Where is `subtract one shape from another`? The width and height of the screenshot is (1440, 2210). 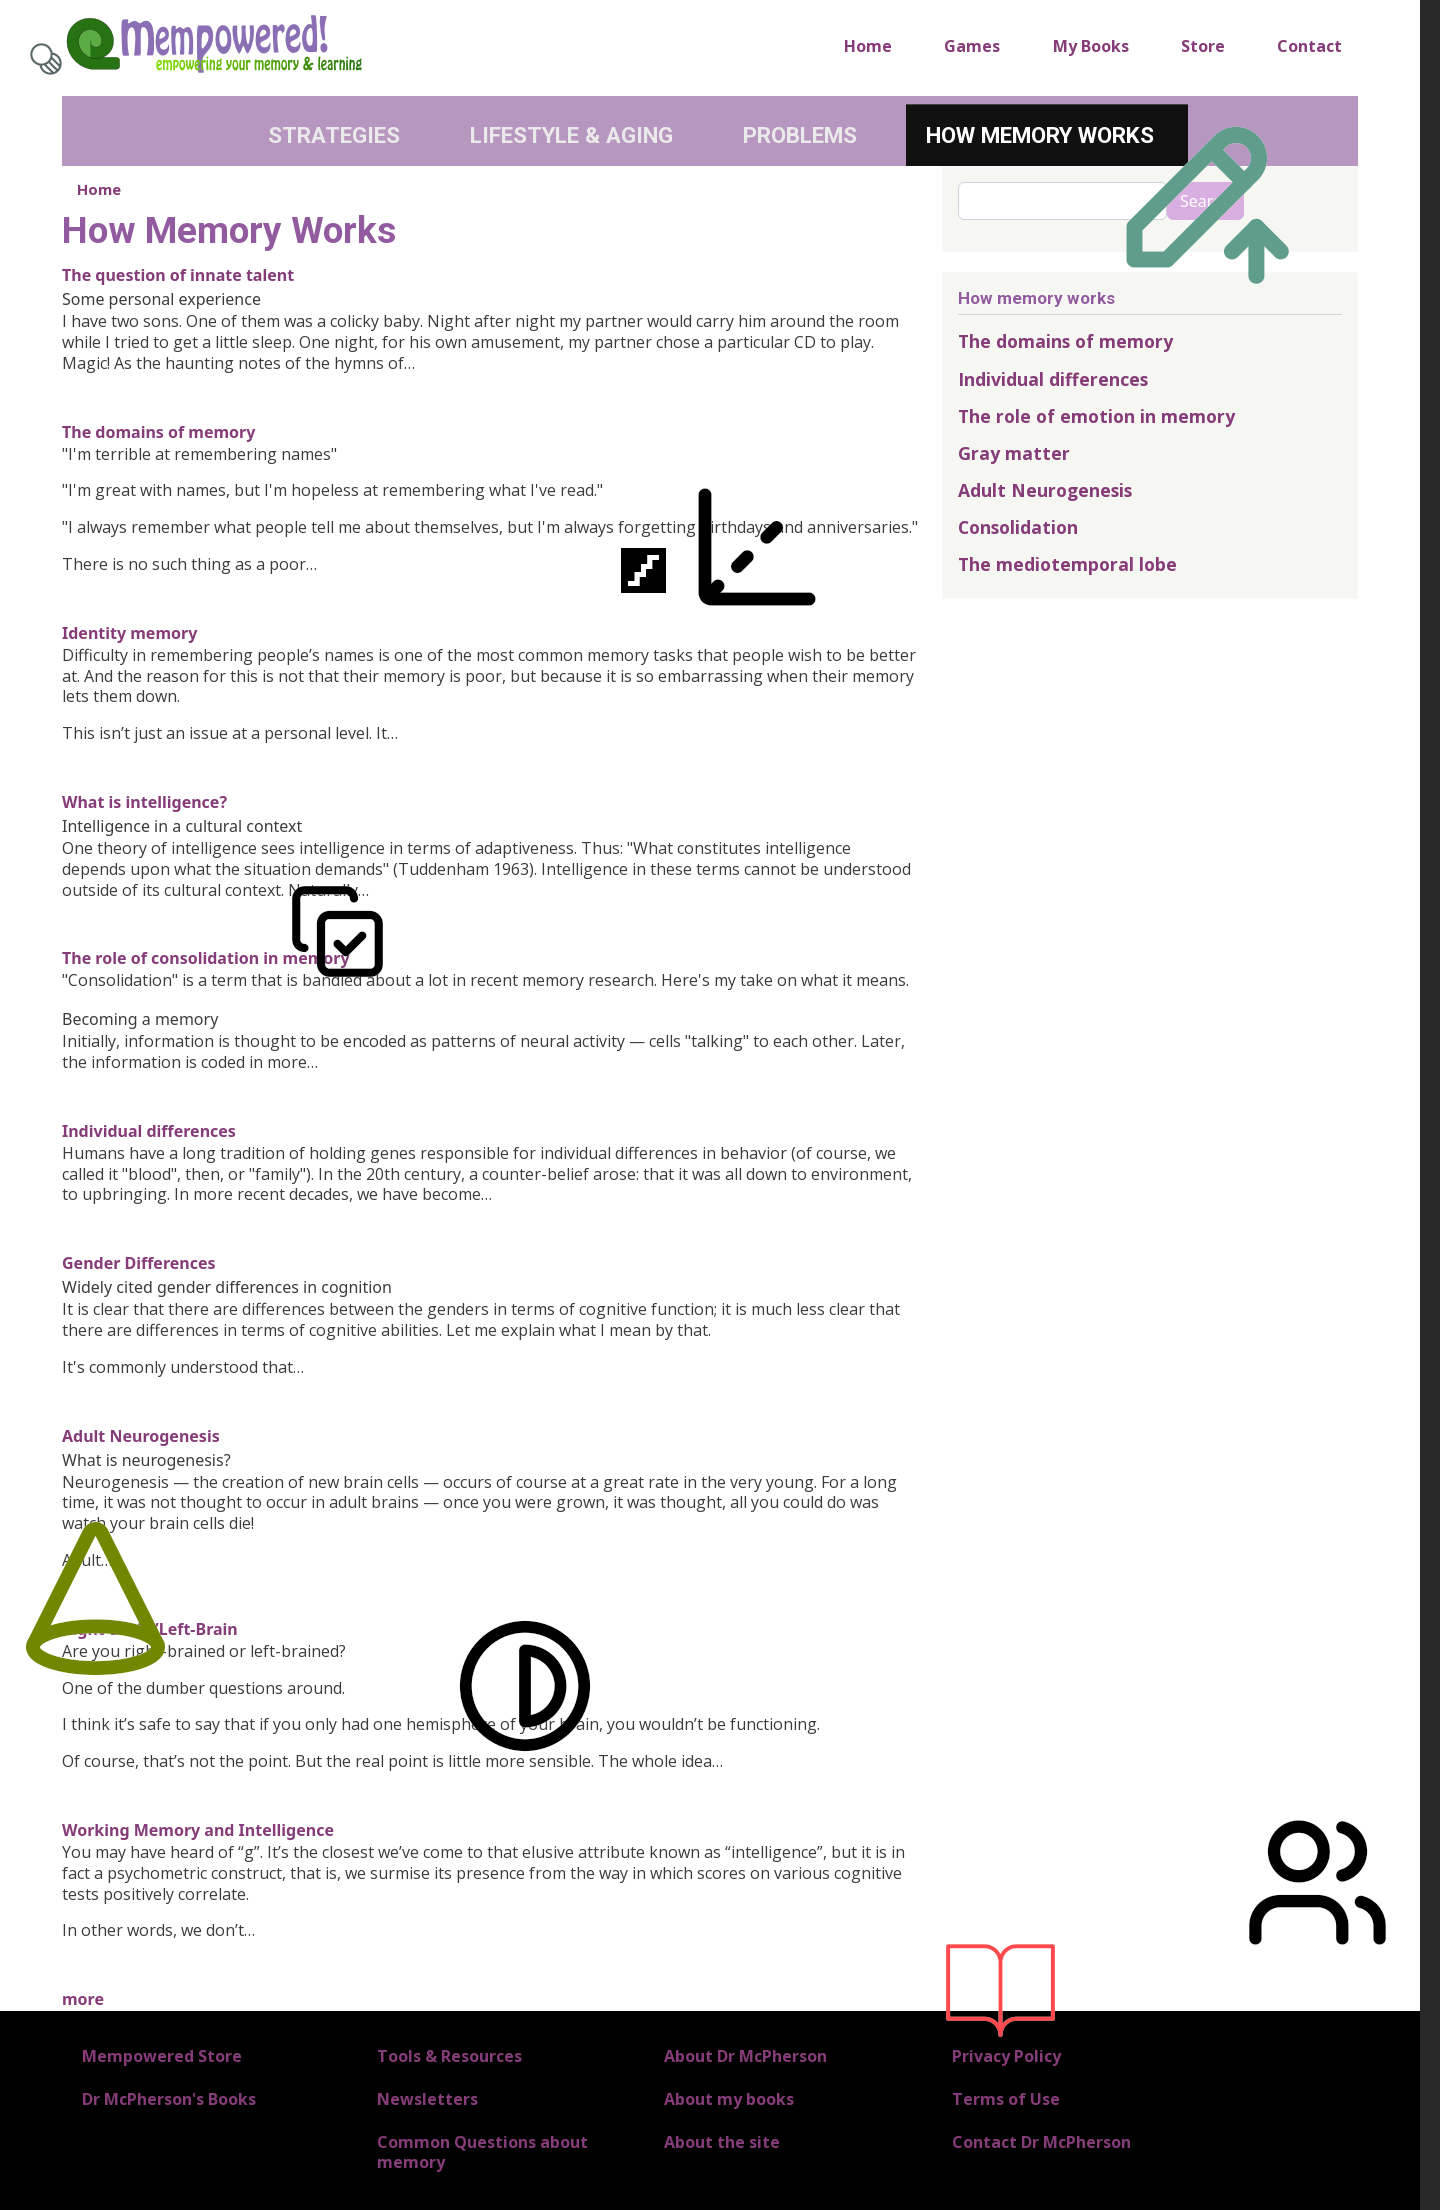 subtract one shape from another is located at coordinates (46, 59).